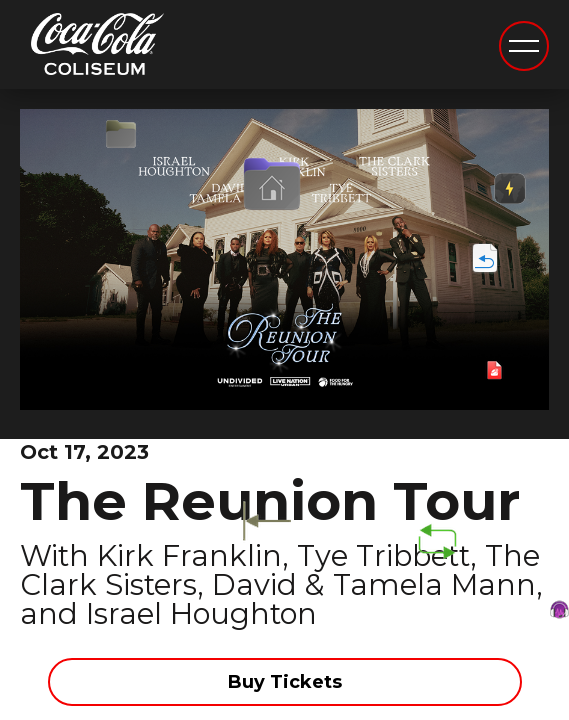 This screenshot has width=569, height=720. Describe the element at coordinates (437, 541) in the screenshot. I see `sync or refresh email messages` at that location.